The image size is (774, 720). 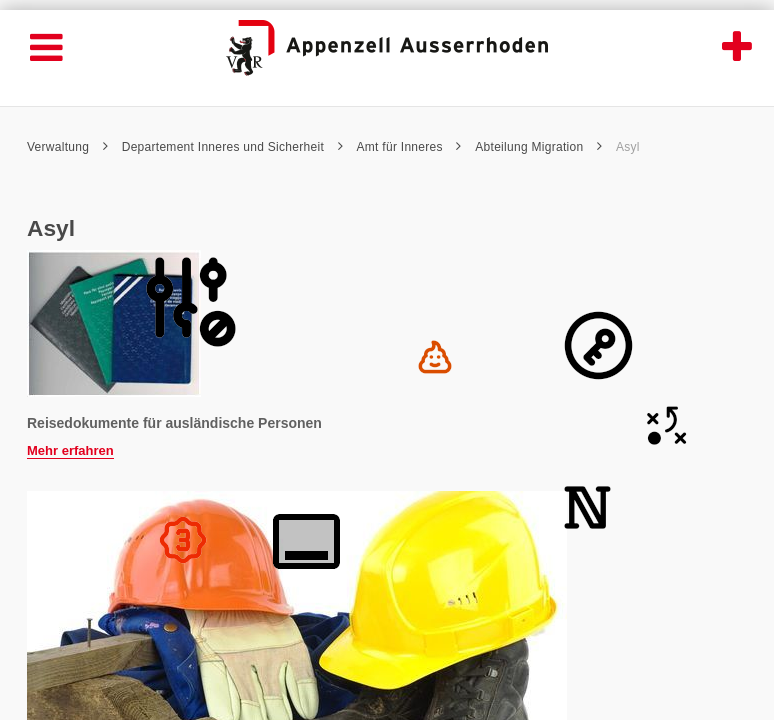 What do you see at coordinates (306, 541) in the screenshot?
I see `access video player controls or captions` at bounding box center [306, 541].